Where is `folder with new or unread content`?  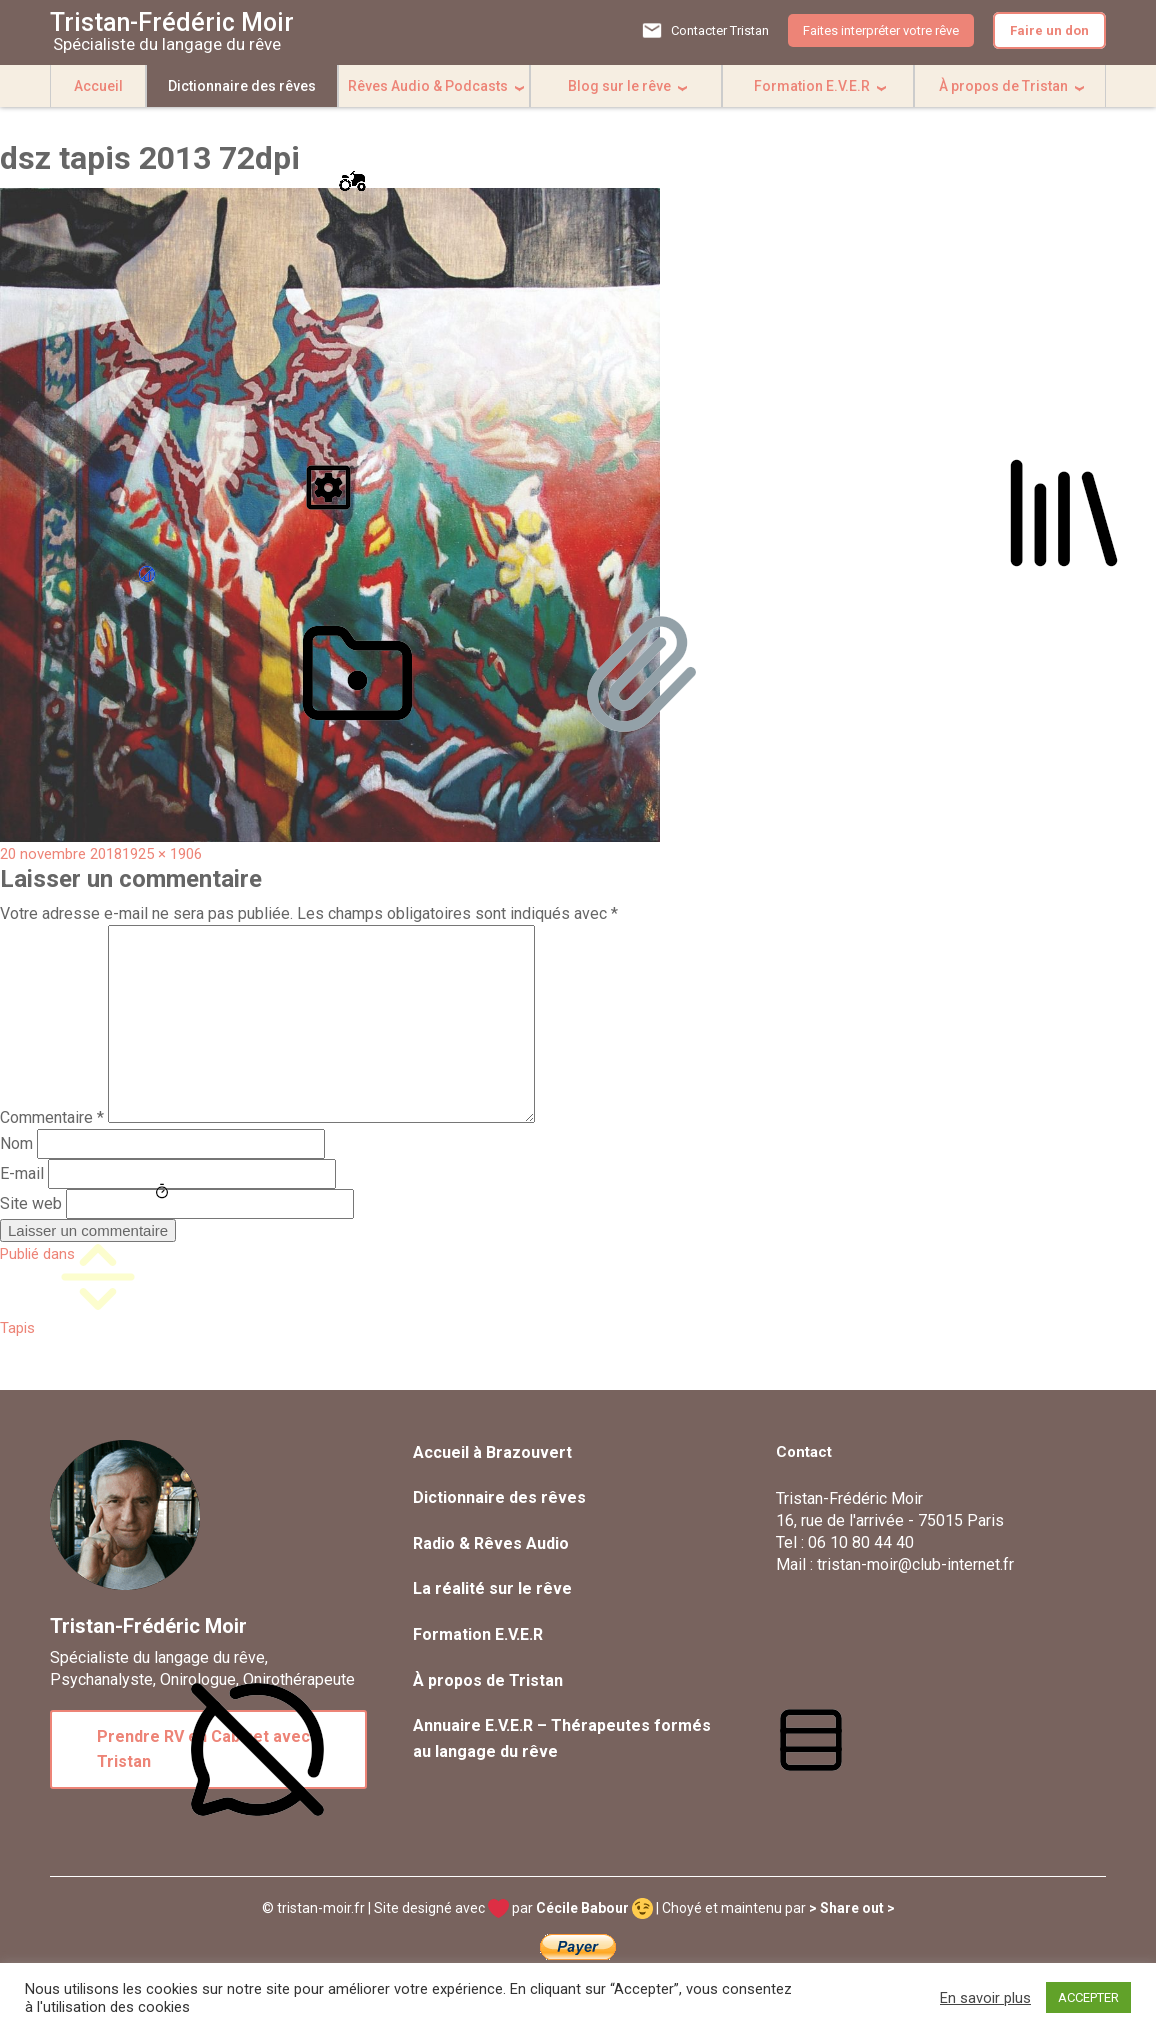
folder with new or unread content is located at coordinates (357, 675).